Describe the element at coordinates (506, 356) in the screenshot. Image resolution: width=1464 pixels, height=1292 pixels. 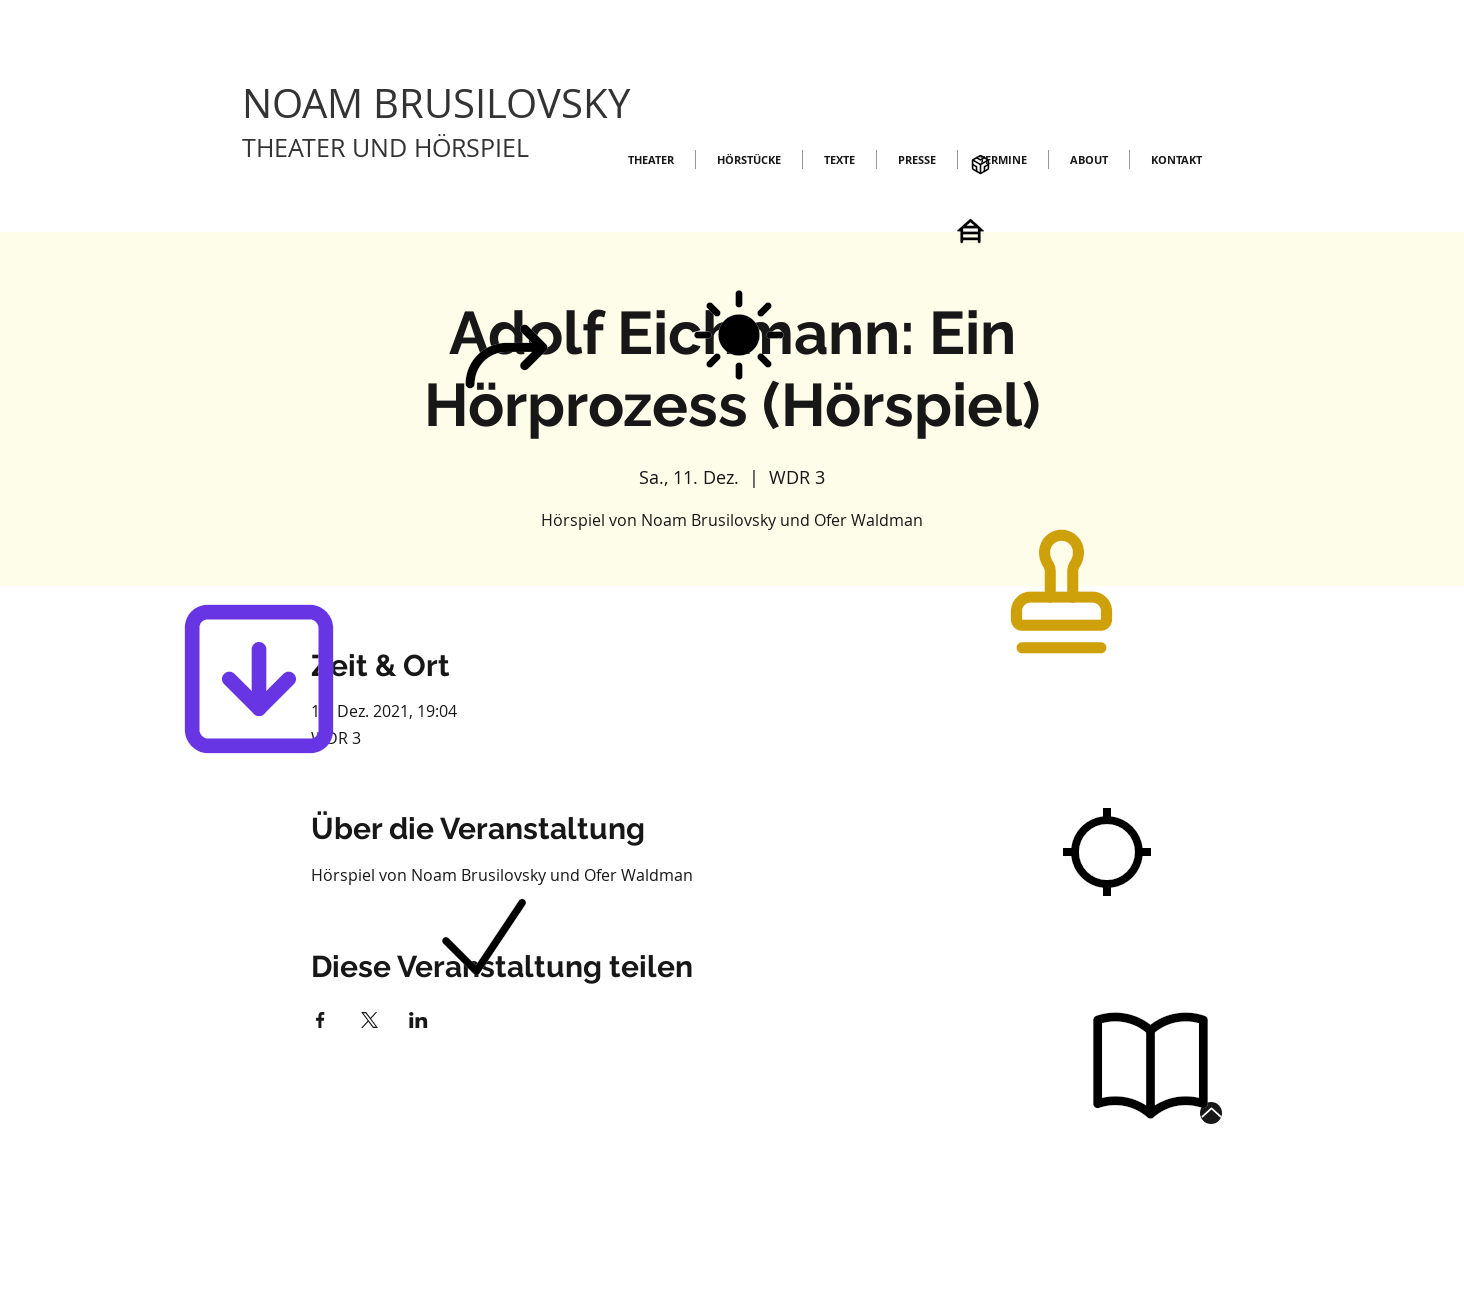
I see `share or forward content` at that location.